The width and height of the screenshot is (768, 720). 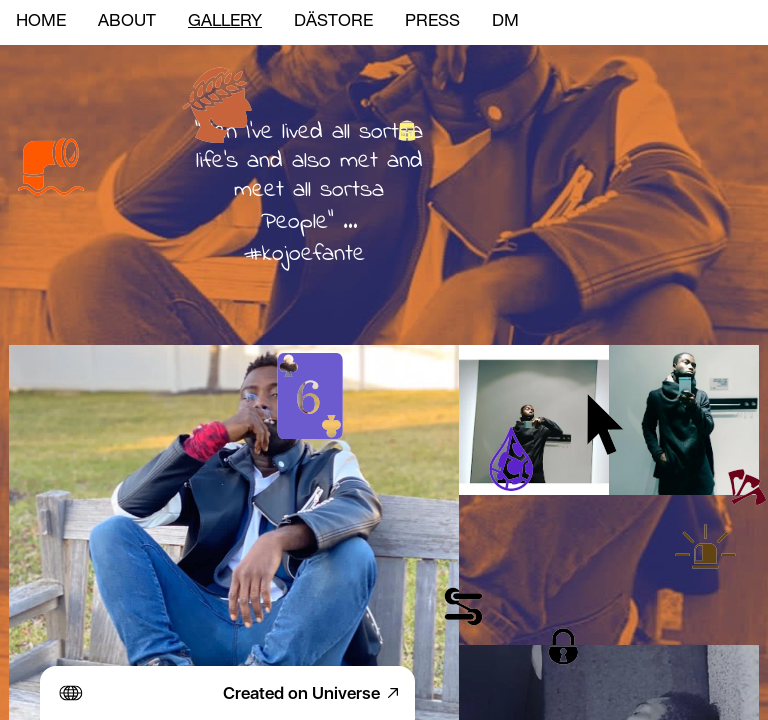 I want to click on standard mouse cursor or pointer indicator, so click(x=605, y=424).